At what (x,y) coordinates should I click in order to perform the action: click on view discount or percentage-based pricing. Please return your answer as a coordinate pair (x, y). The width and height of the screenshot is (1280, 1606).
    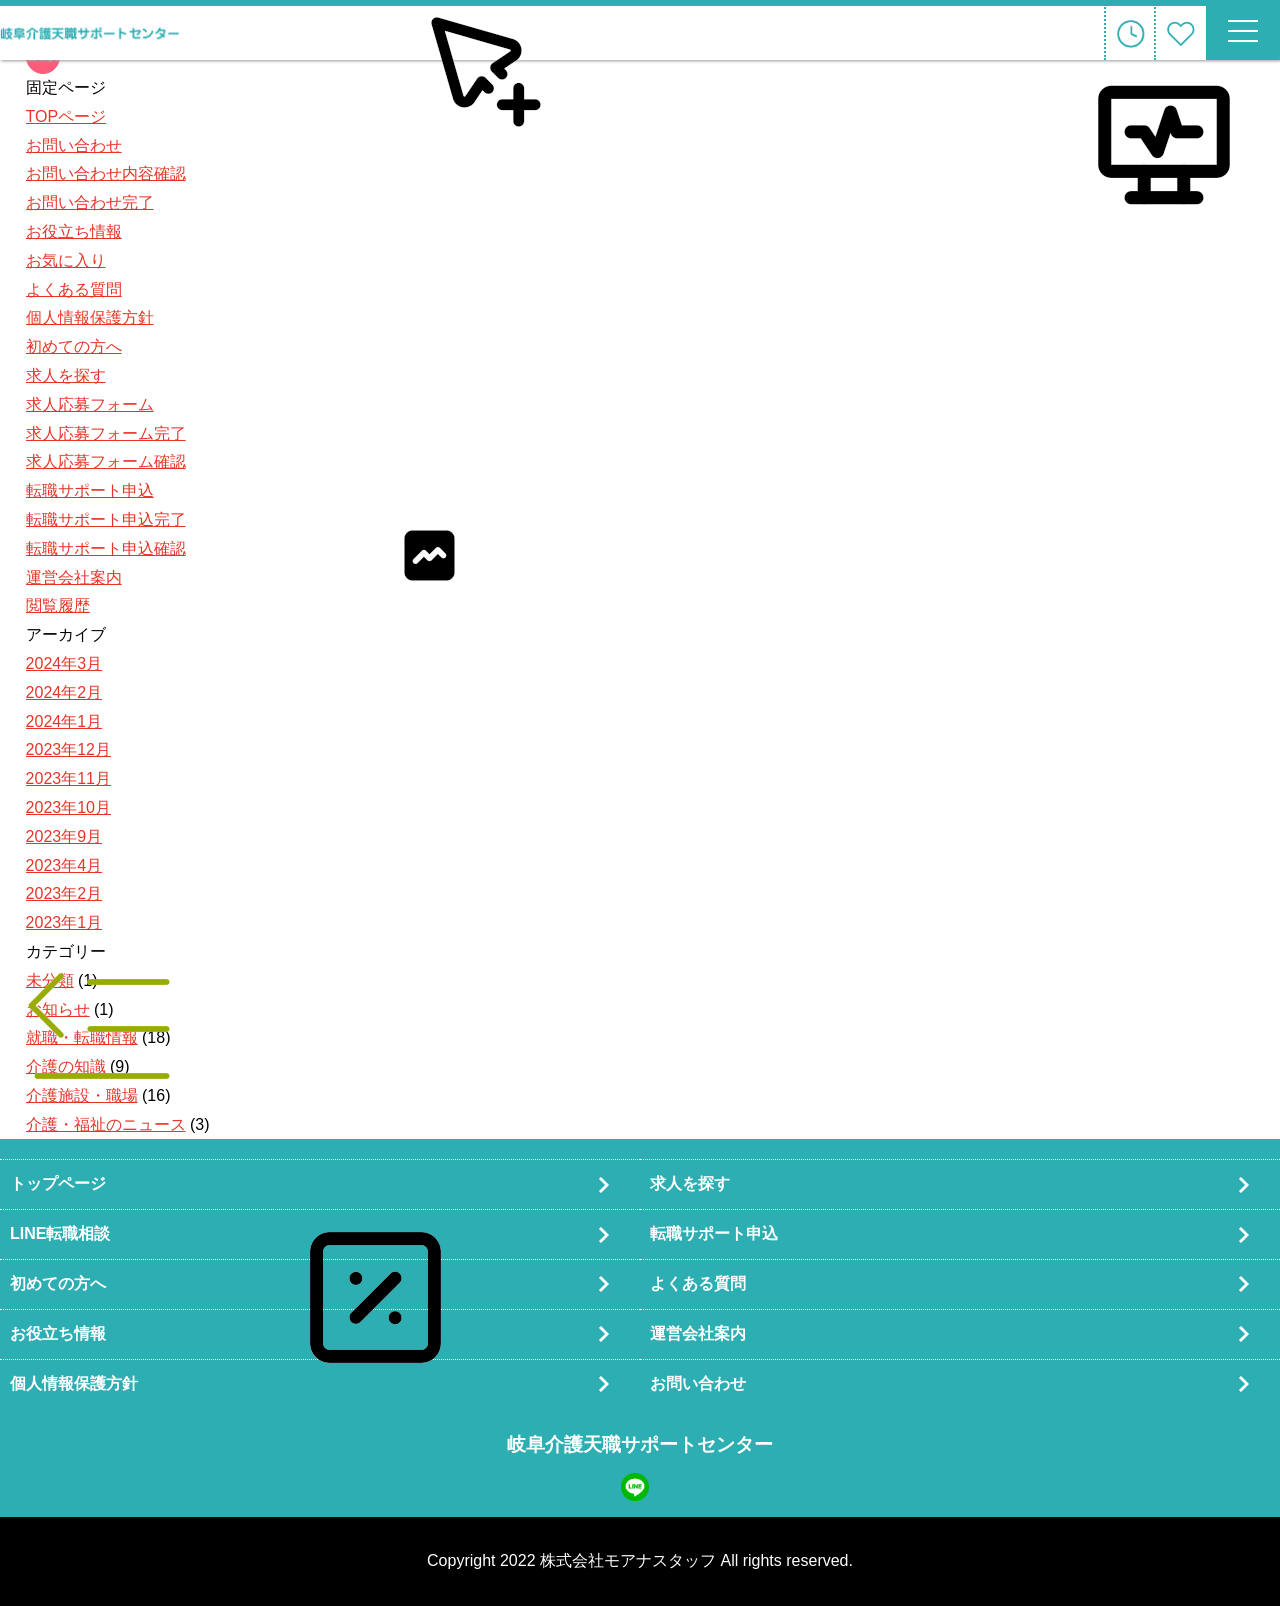
    Looking at the image, I should click on (375, 1297).